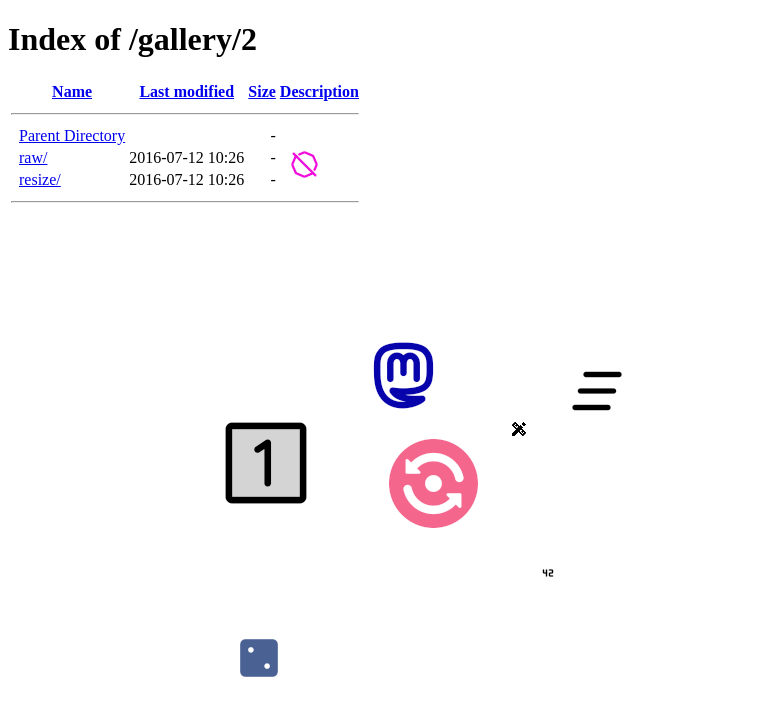 Image resolution: width=768 pixels, height=720 pixels. What do you see at coordinates (597, 391) in the screenshot?
I see `clear all items from a list` at bounding box center [597, 391].